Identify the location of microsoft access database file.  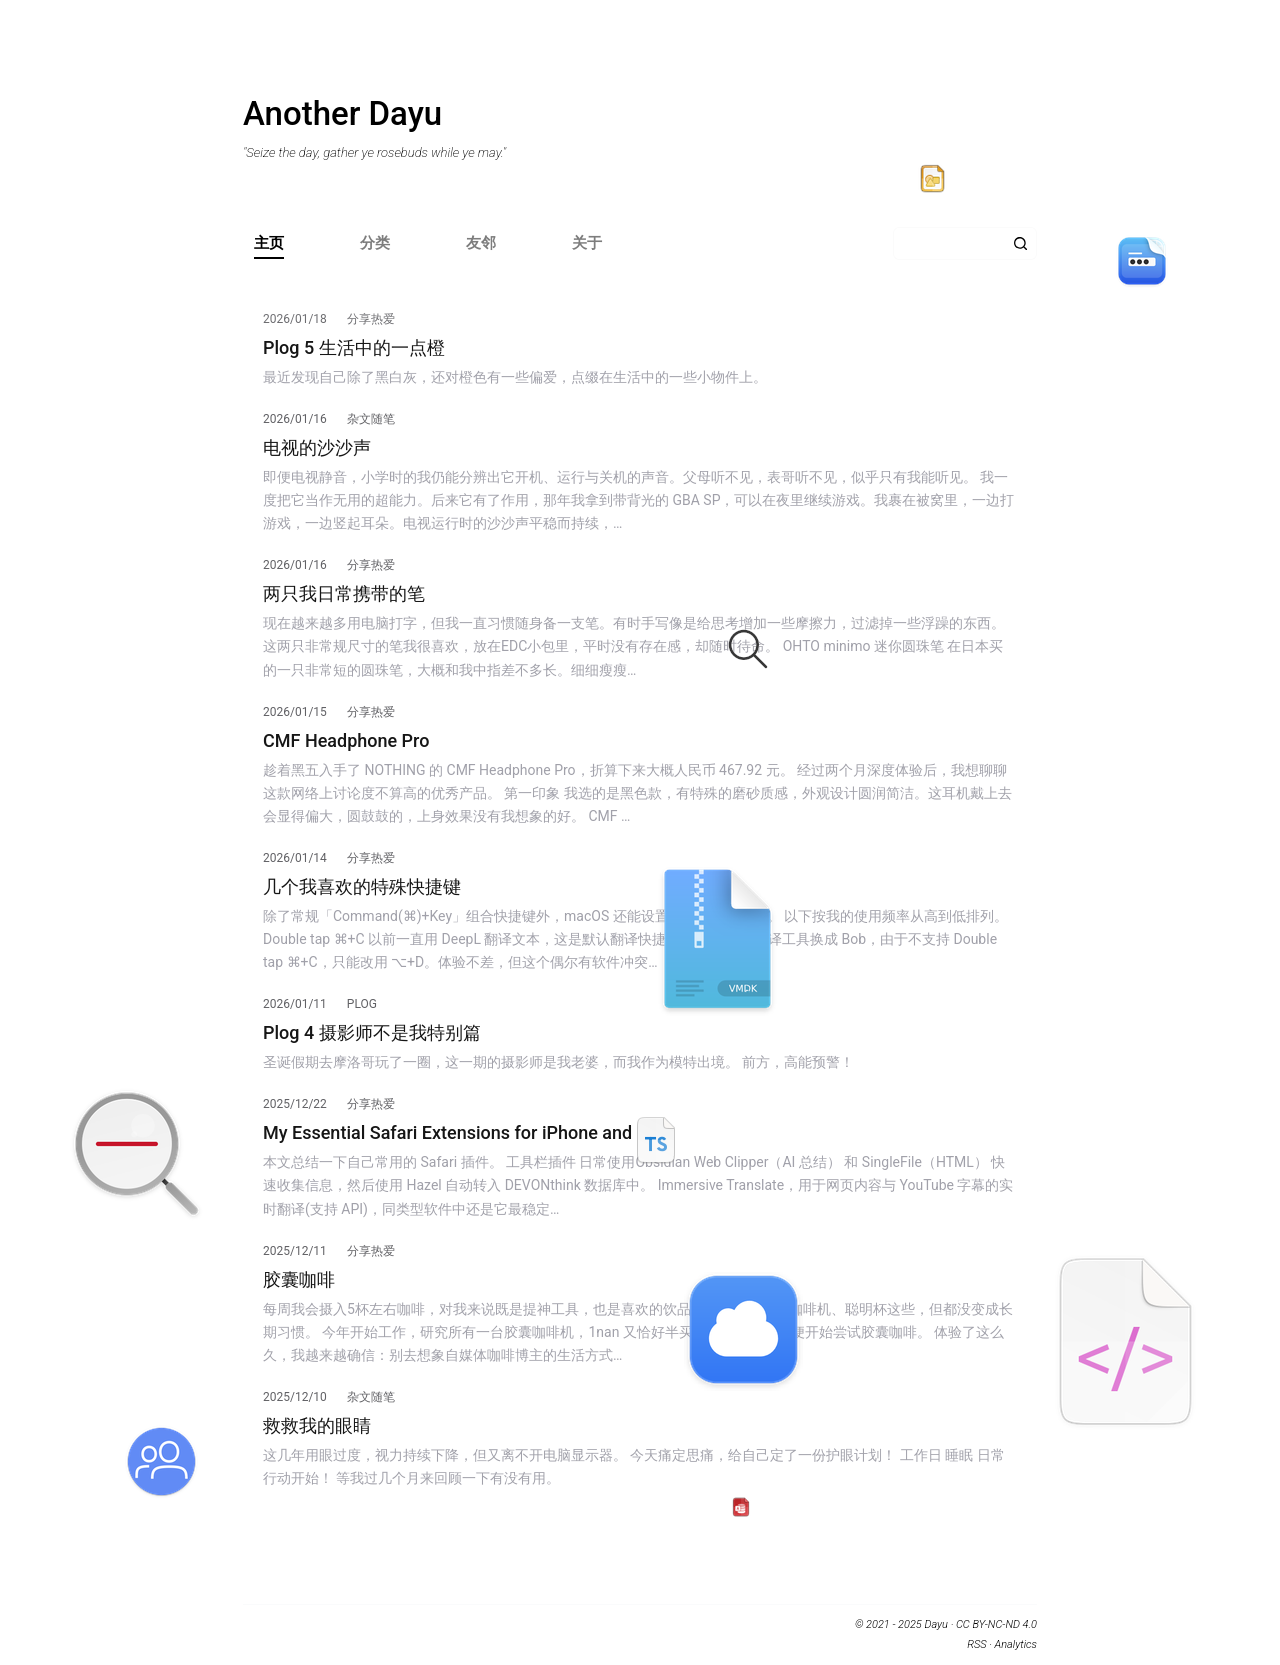
(741, 1507).